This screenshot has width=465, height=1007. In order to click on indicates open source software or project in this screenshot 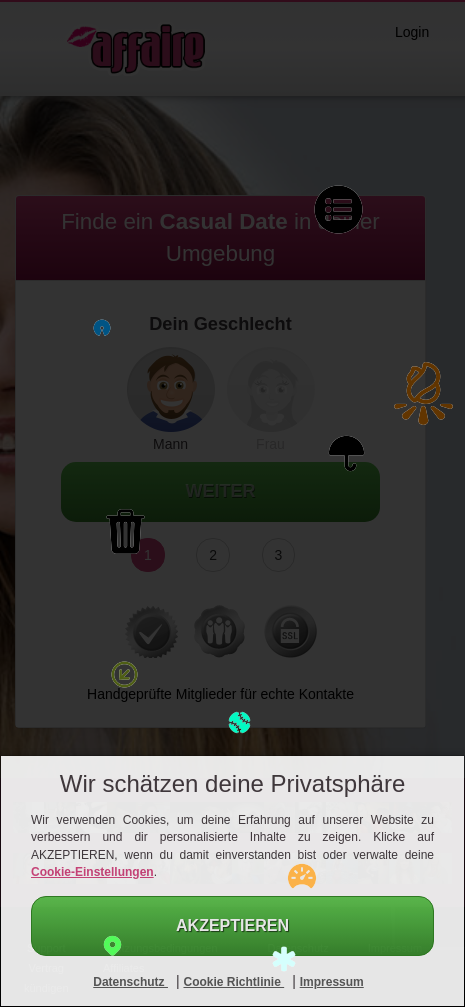, I will do `click(102, 328)`.